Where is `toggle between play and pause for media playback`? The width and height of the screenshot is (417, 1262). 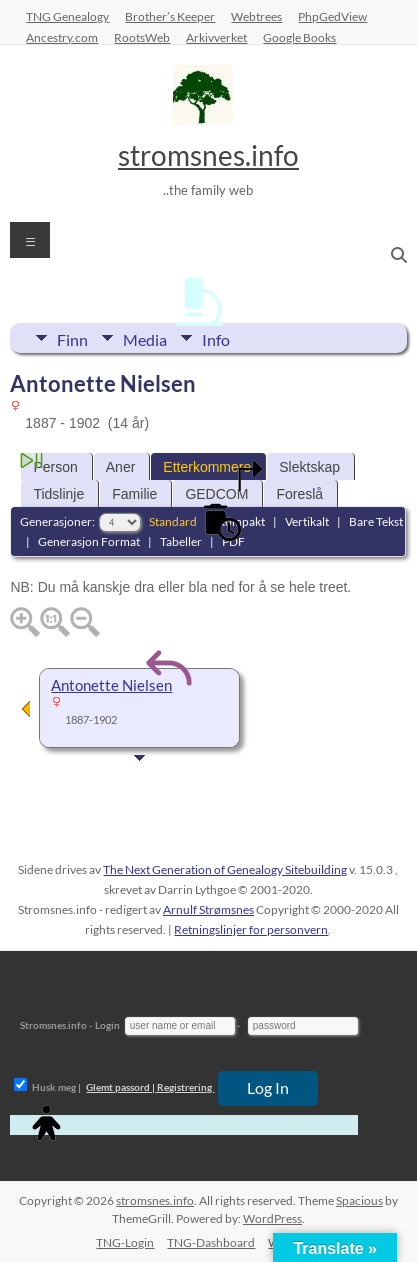
toggle between play and pause for media playback is located at coordinates (31, 460).